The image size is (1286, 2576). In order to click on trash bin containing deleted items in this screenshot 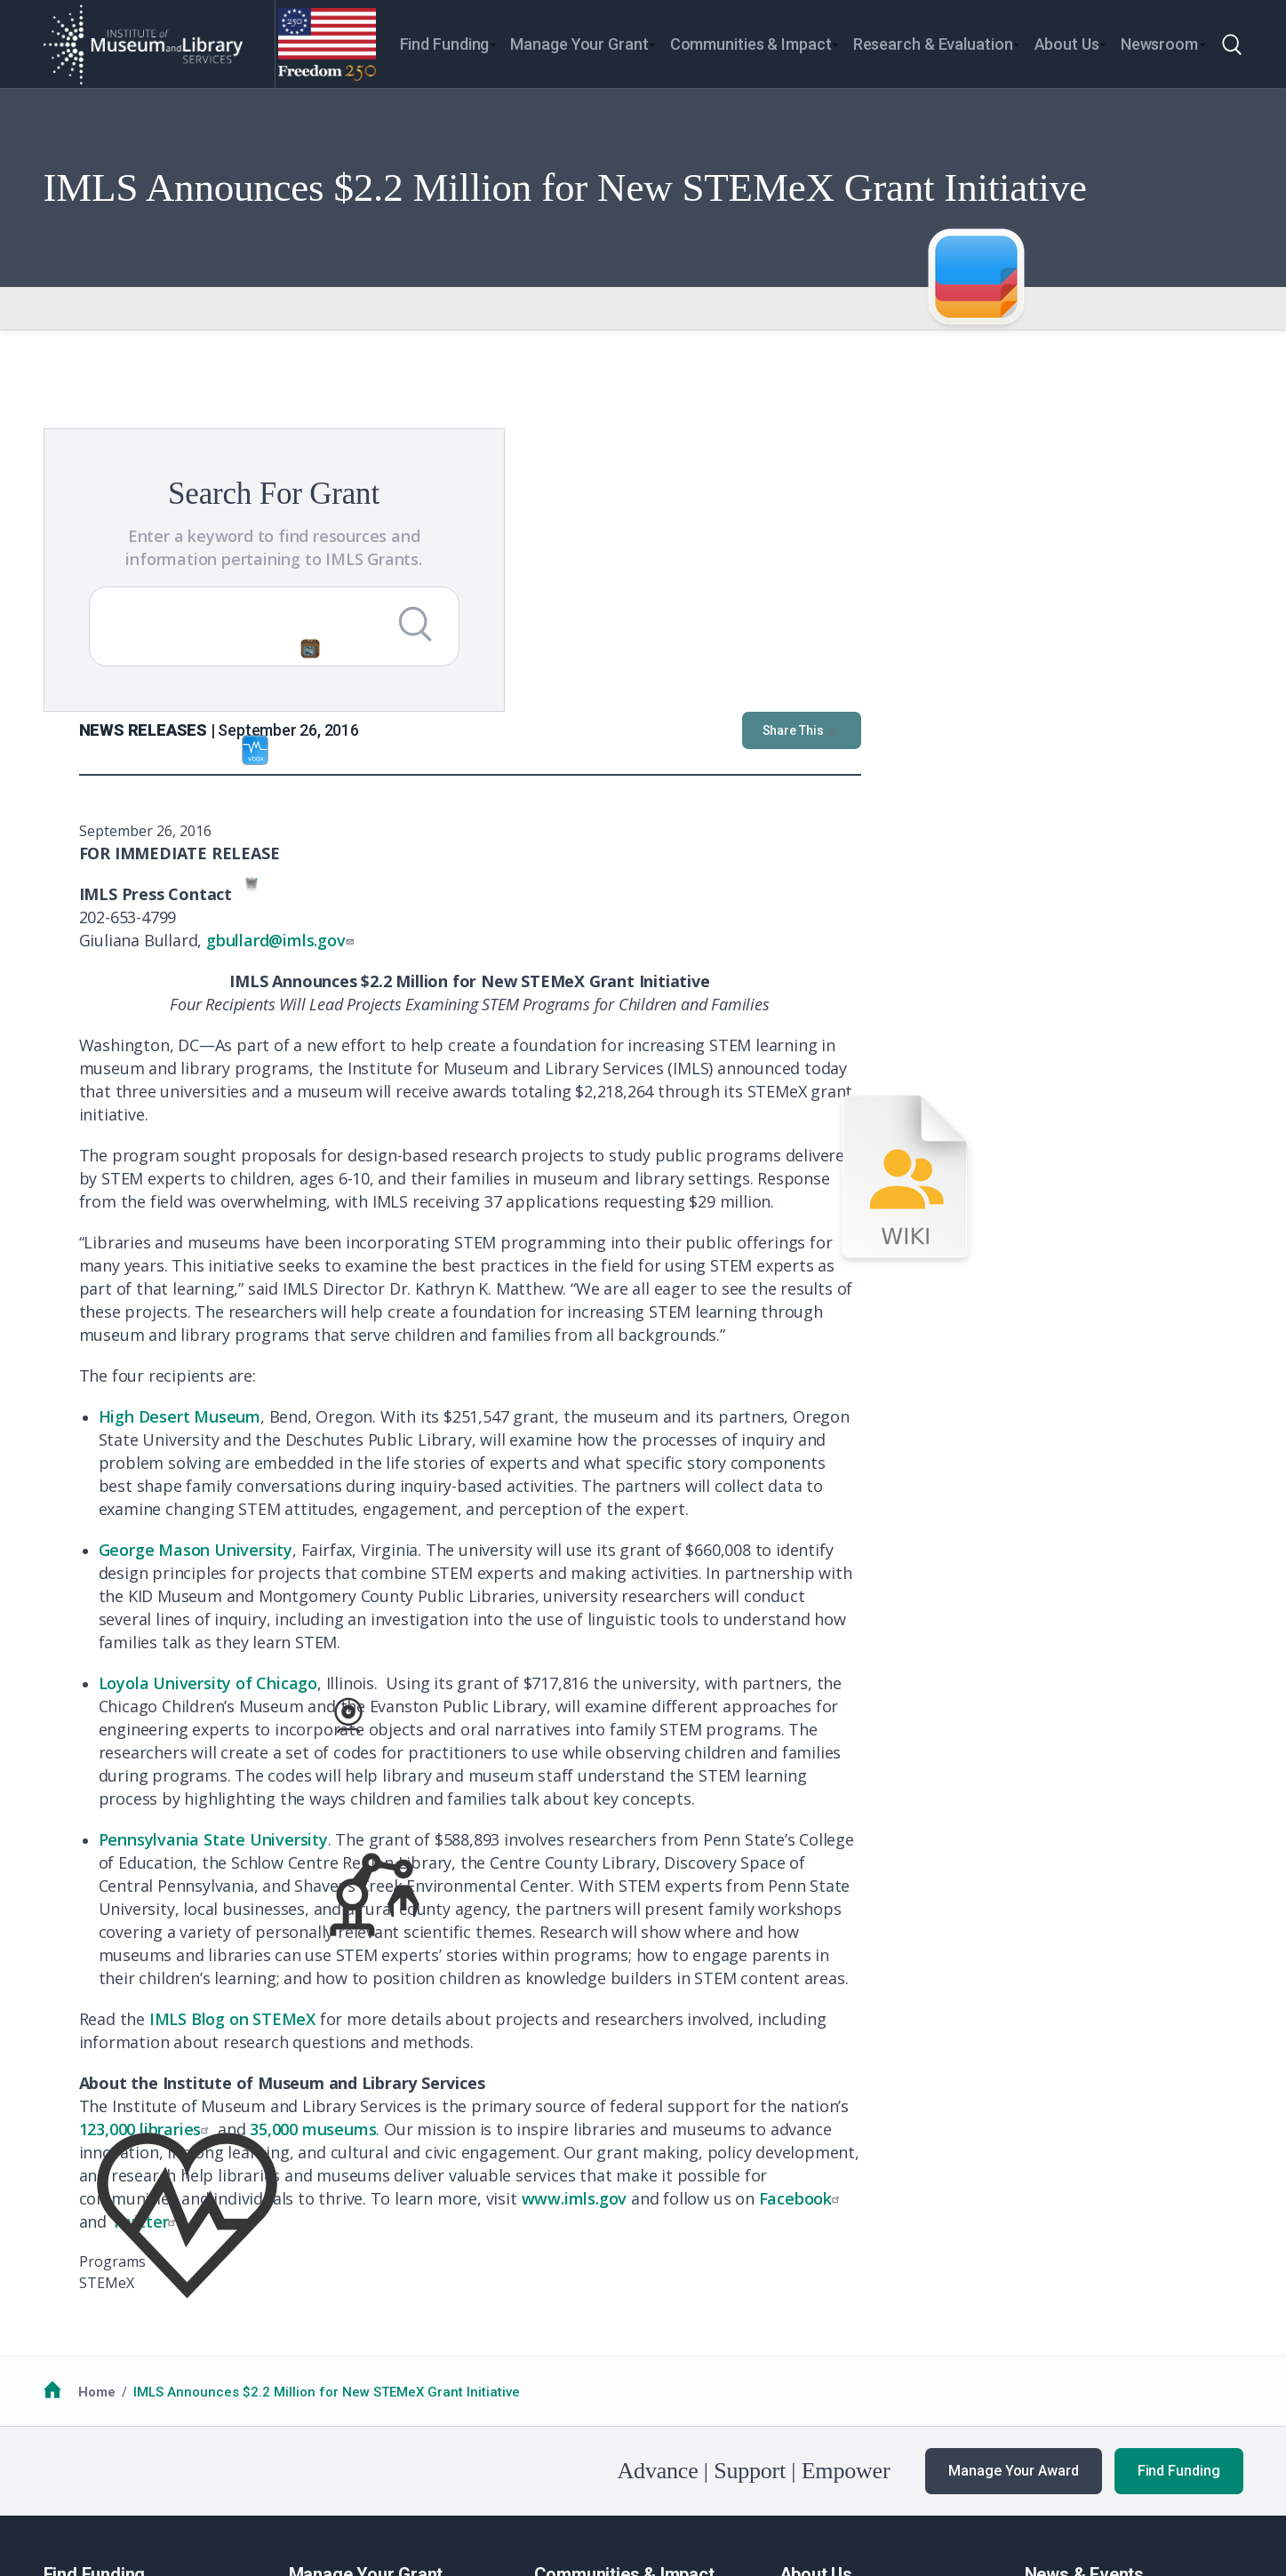, I will do `click(252, 884)`.